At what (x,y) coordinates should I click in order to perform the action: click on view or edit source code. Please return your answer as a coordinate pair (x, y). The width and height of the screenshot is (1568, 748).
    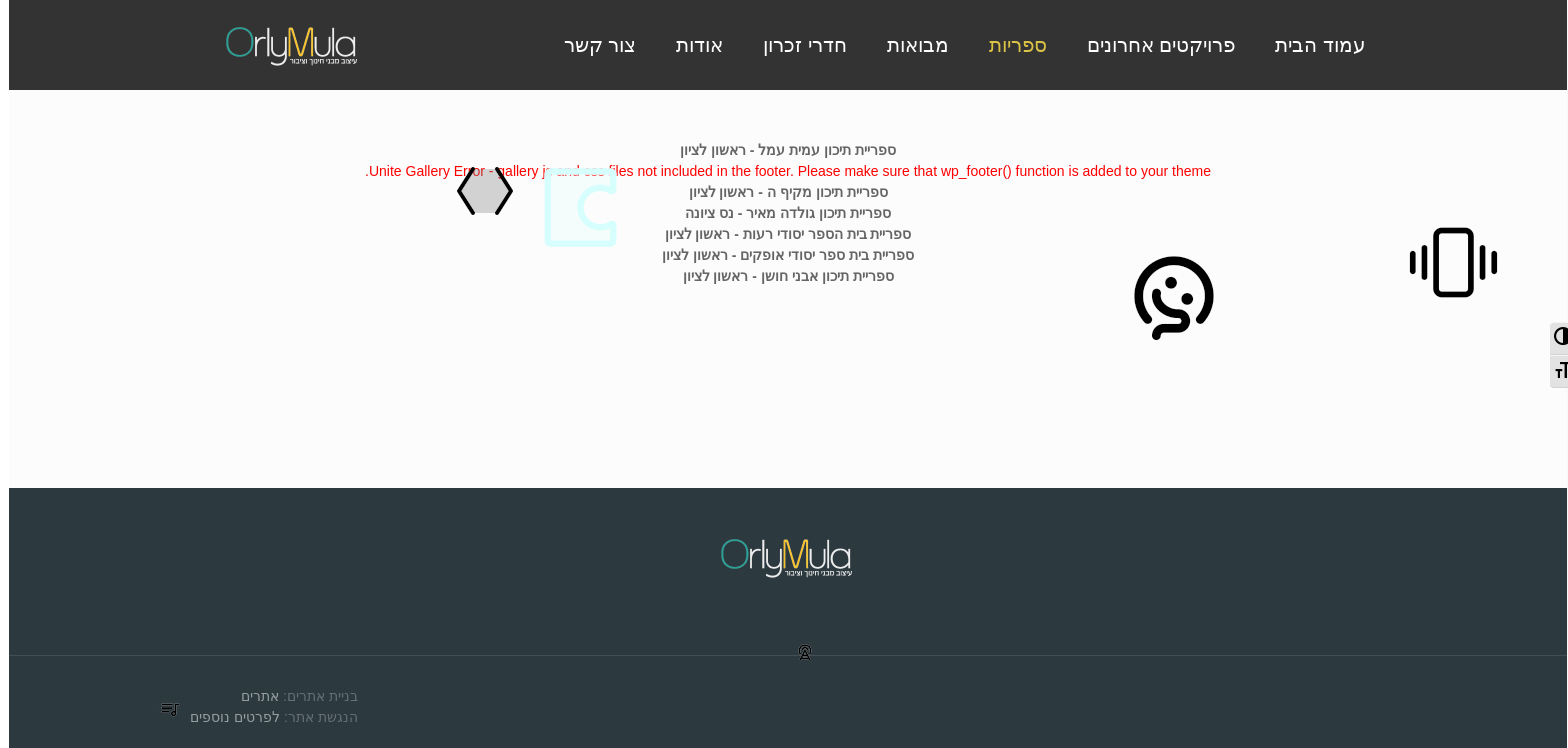
    Looking at the image, I should click on (485, 191).